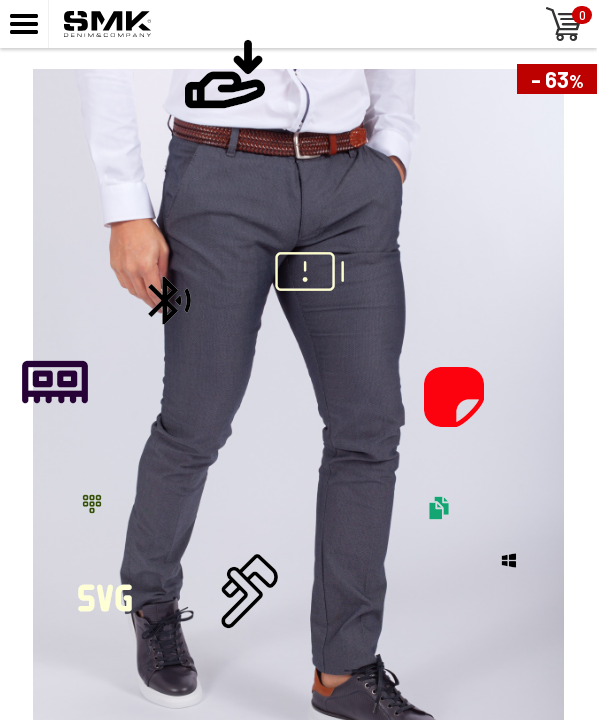 This screenshot has height=720, width=597. I want to click on bluetooth audio is currently active, so click(169, 300).